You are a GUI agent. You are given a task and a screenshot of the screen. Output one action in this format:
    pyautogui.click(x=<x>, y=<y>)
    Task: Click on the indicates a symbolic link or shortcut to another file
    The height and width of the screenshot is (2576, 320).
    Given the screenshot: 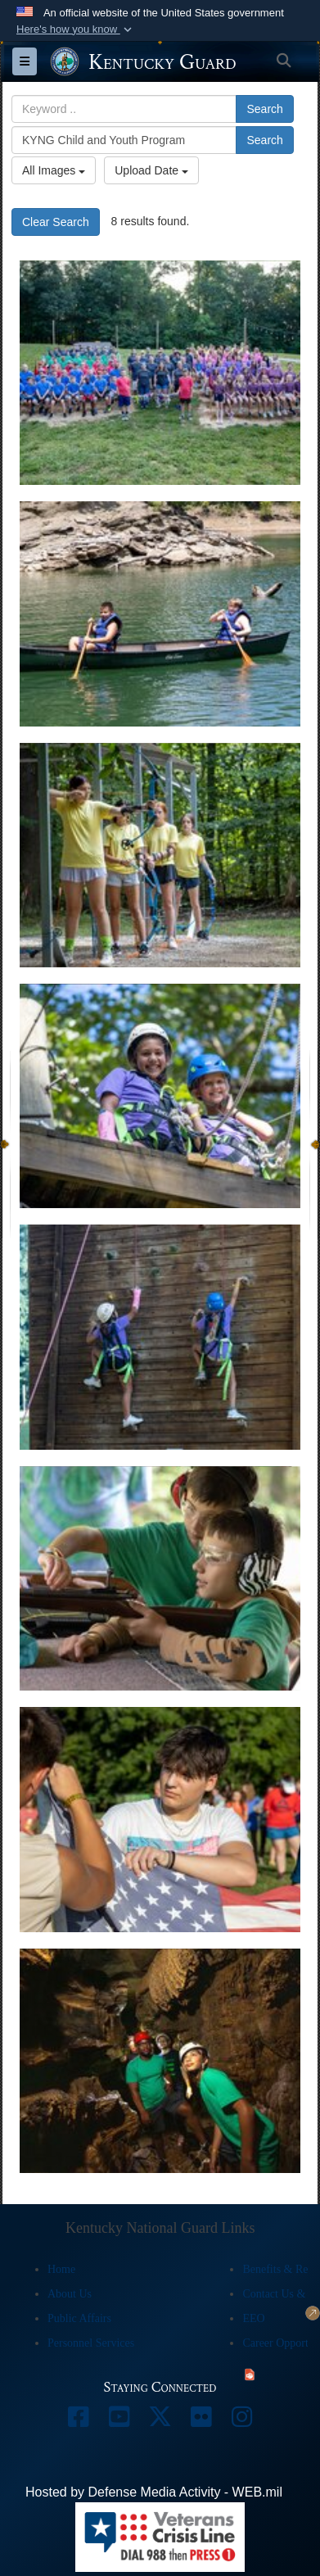 What is the action you would take?
    pyautogui.click(x=313, y=2313)
    